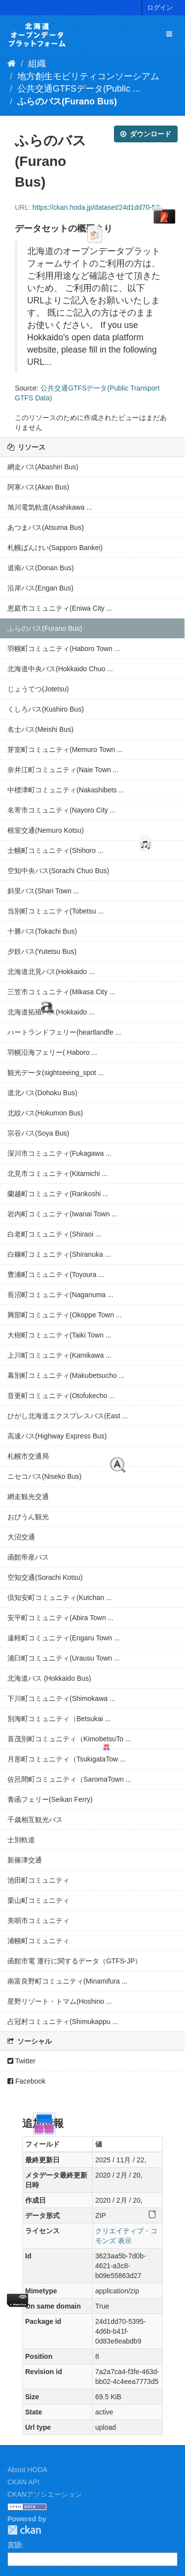 The height and width of the screenshot is (2576, 185). I want to click on select all items in the current view, so click(44, 2123).